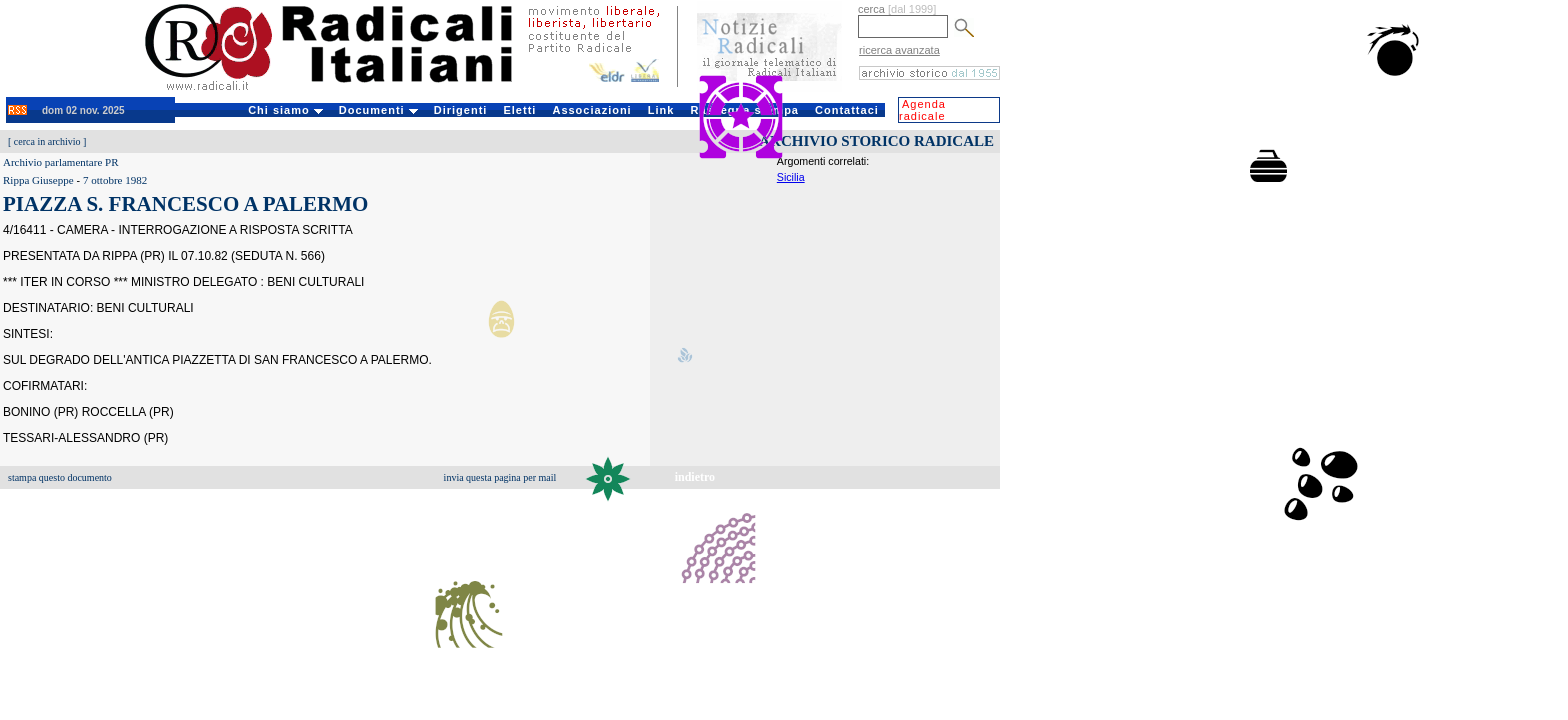  Describe the element at coordinates (685, 355) in the screenshot. I see `coffee or café-related feature` at that location.